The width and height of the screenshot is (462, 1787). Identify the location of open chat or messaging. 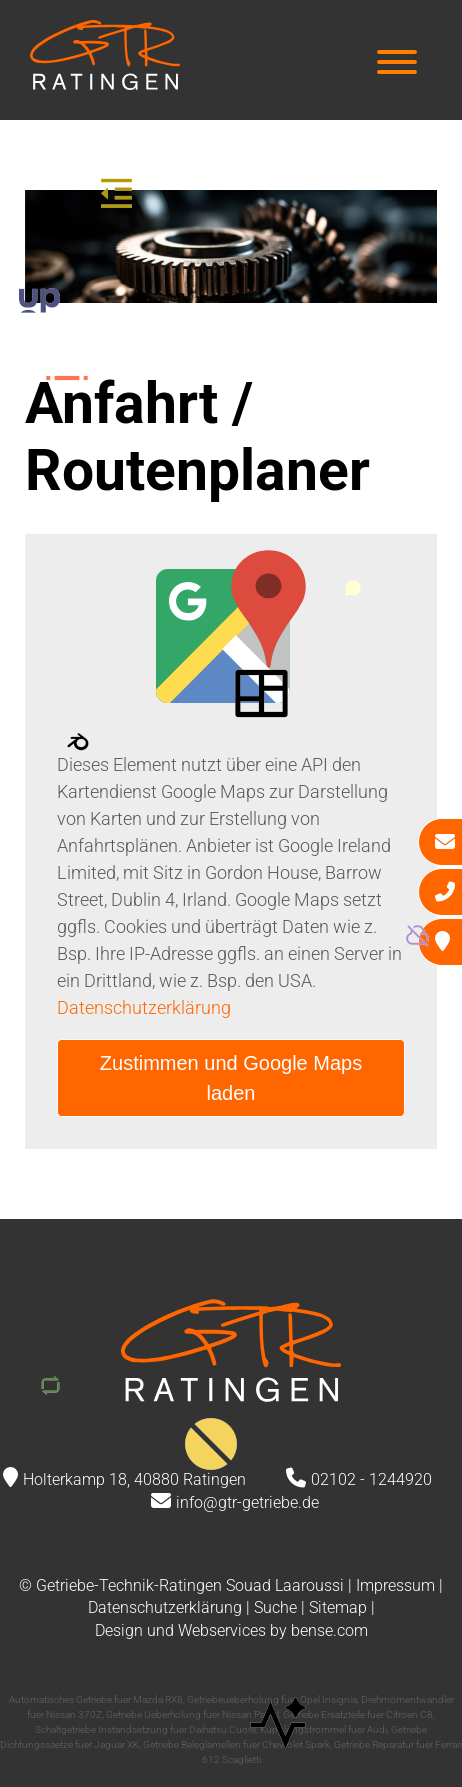
(353, 588).